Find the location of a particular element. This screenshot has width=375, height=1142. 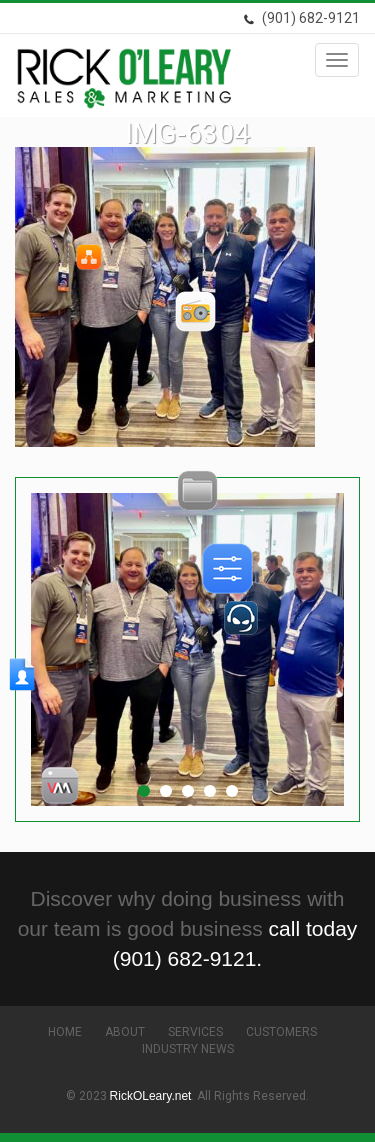

open TeamSpeak voice chat app is located at coordinates (241, 618).